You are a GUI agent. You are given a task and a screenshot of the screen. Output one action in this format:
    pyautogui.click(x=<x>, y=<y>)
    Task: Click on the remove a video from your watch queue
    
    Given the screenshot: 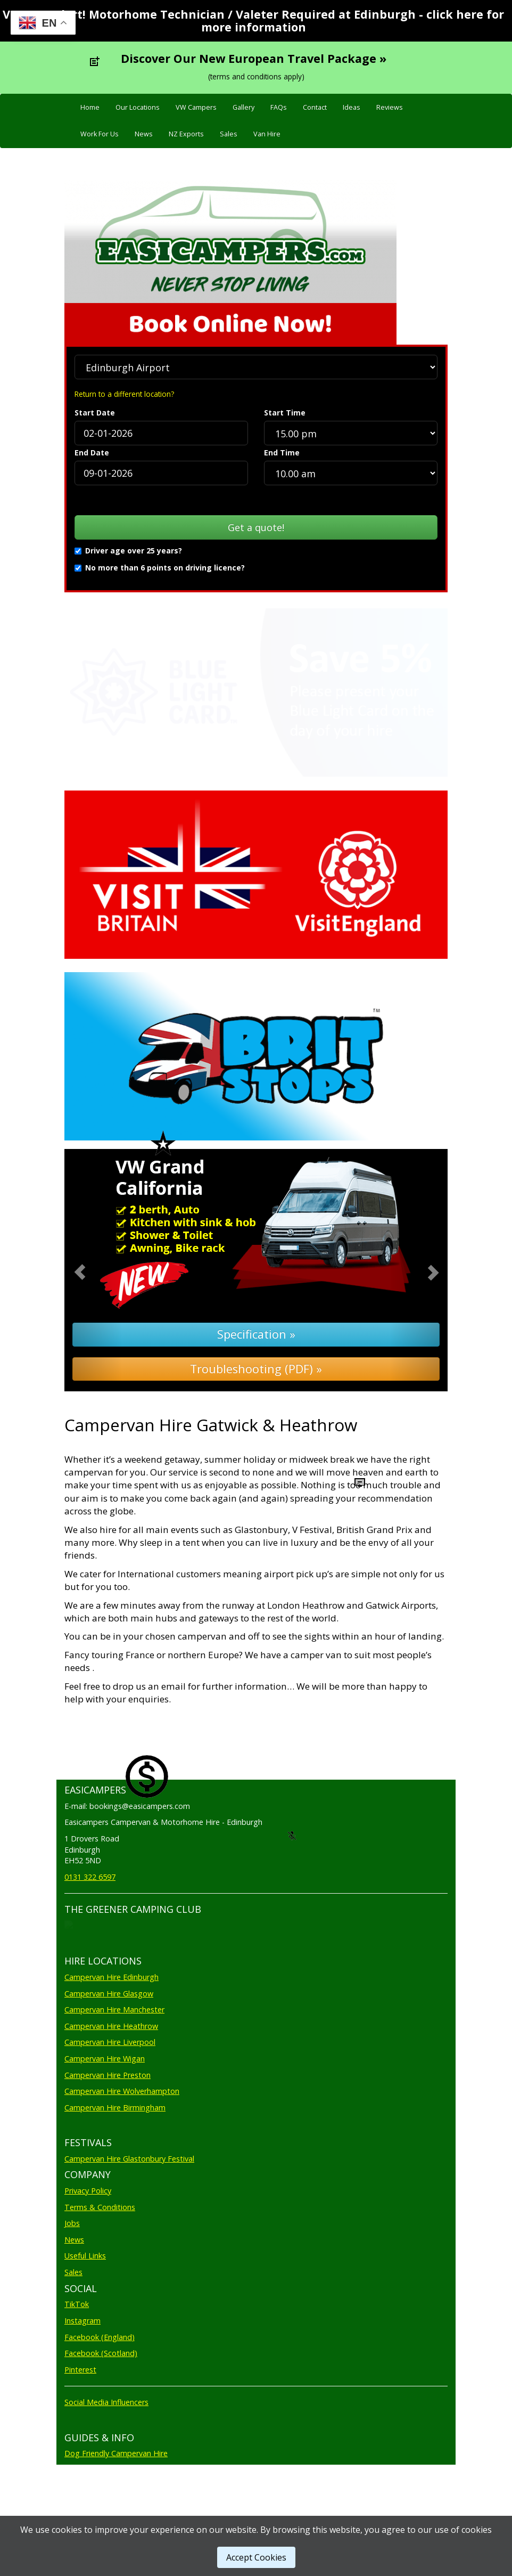 What is the action you would take?
    pyautogui.click(x=360, y=1482)
    